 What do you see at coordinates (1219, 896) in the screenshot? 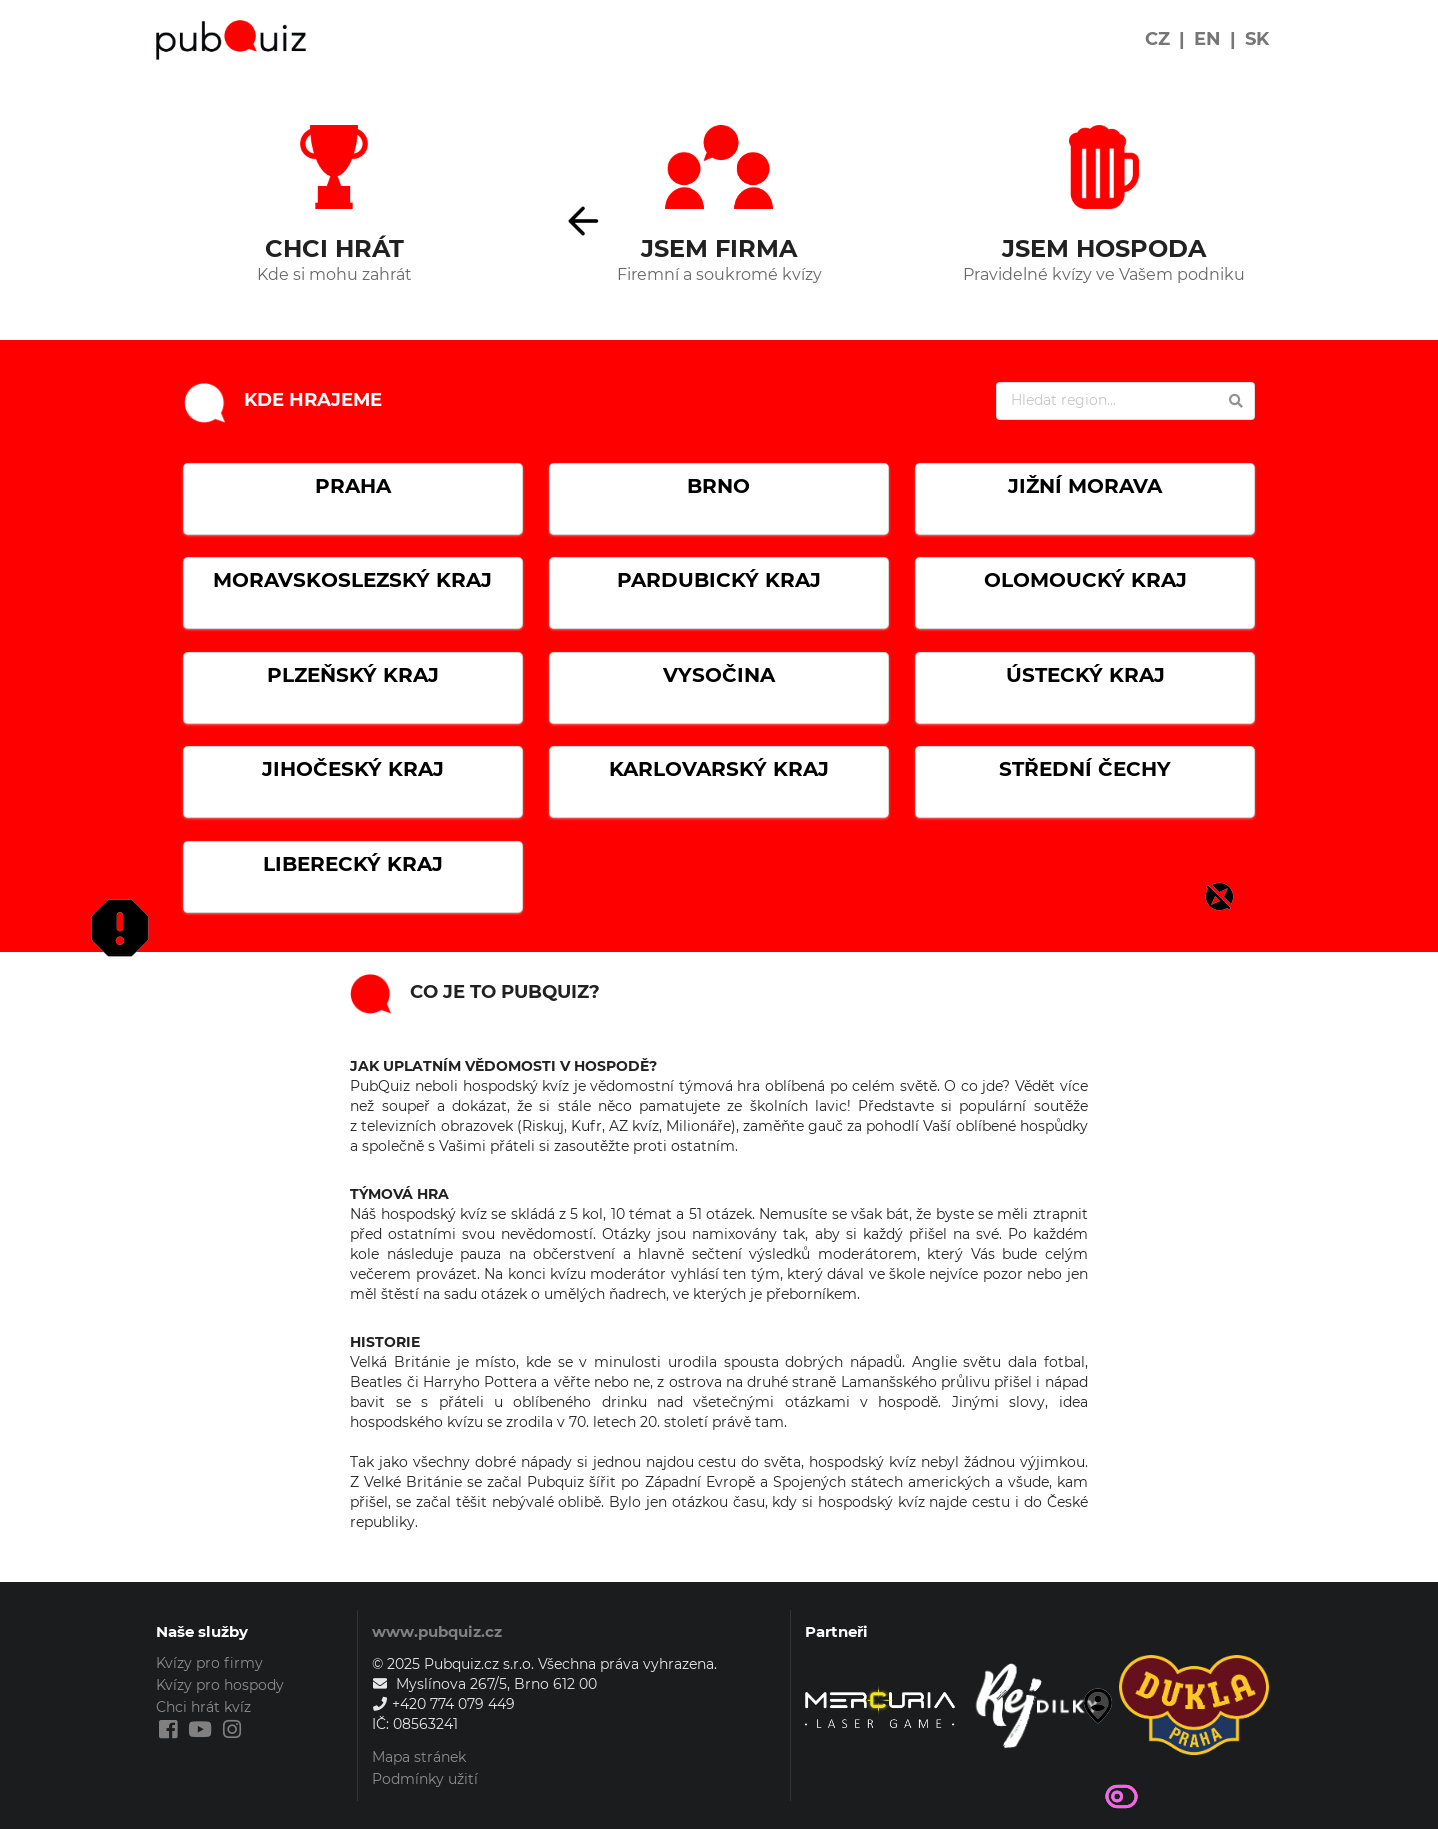
I see `disable compass or navigation features` at bounding box center [1219, 896].